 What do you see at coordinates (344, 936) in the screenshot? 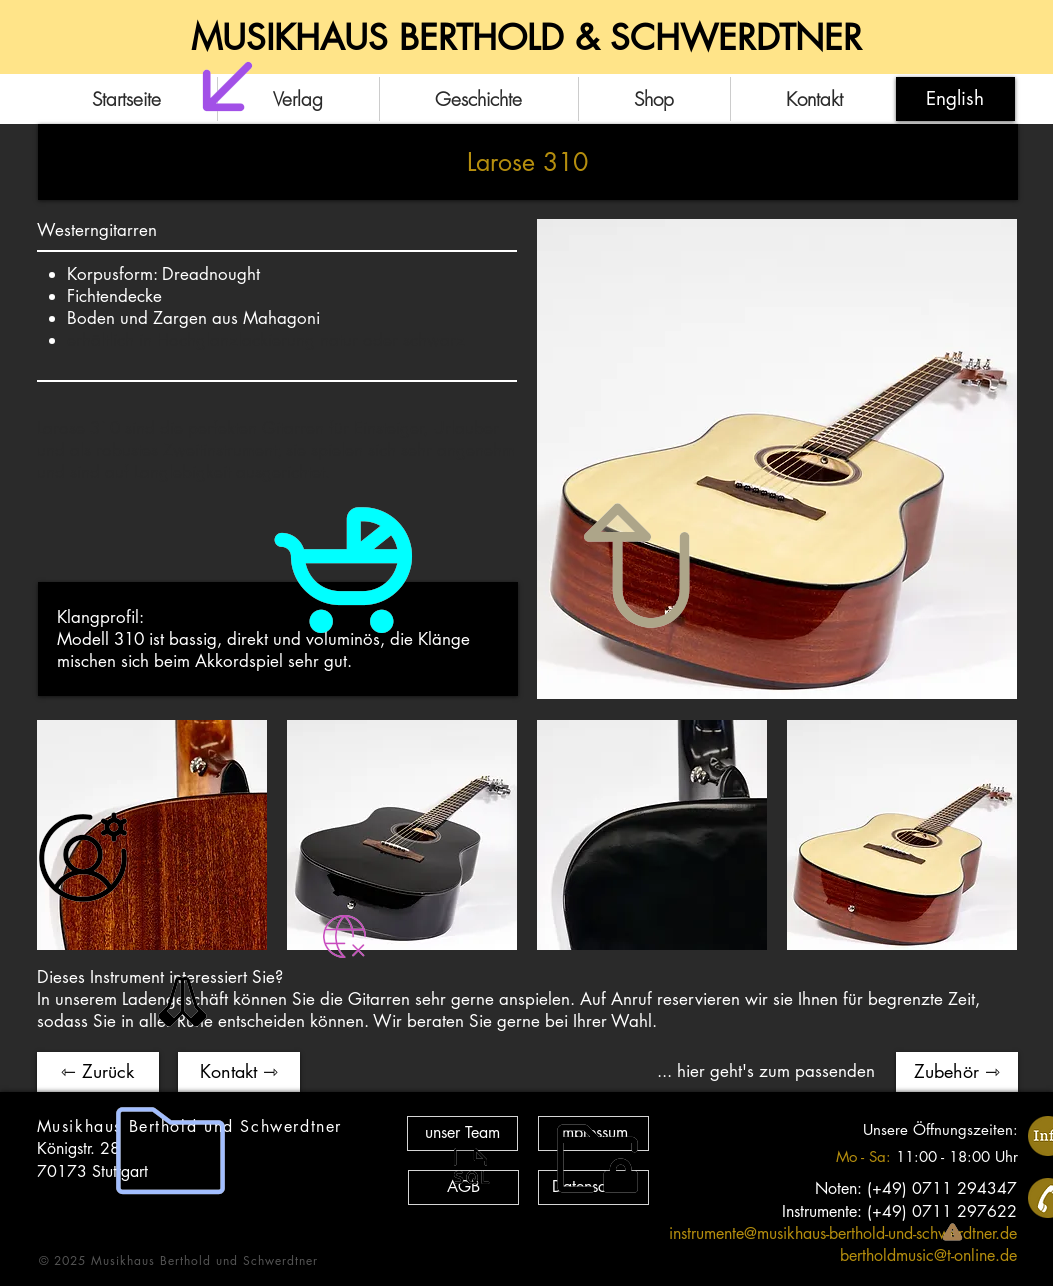
I see `no internet connection` at bounding box center [344, 936].